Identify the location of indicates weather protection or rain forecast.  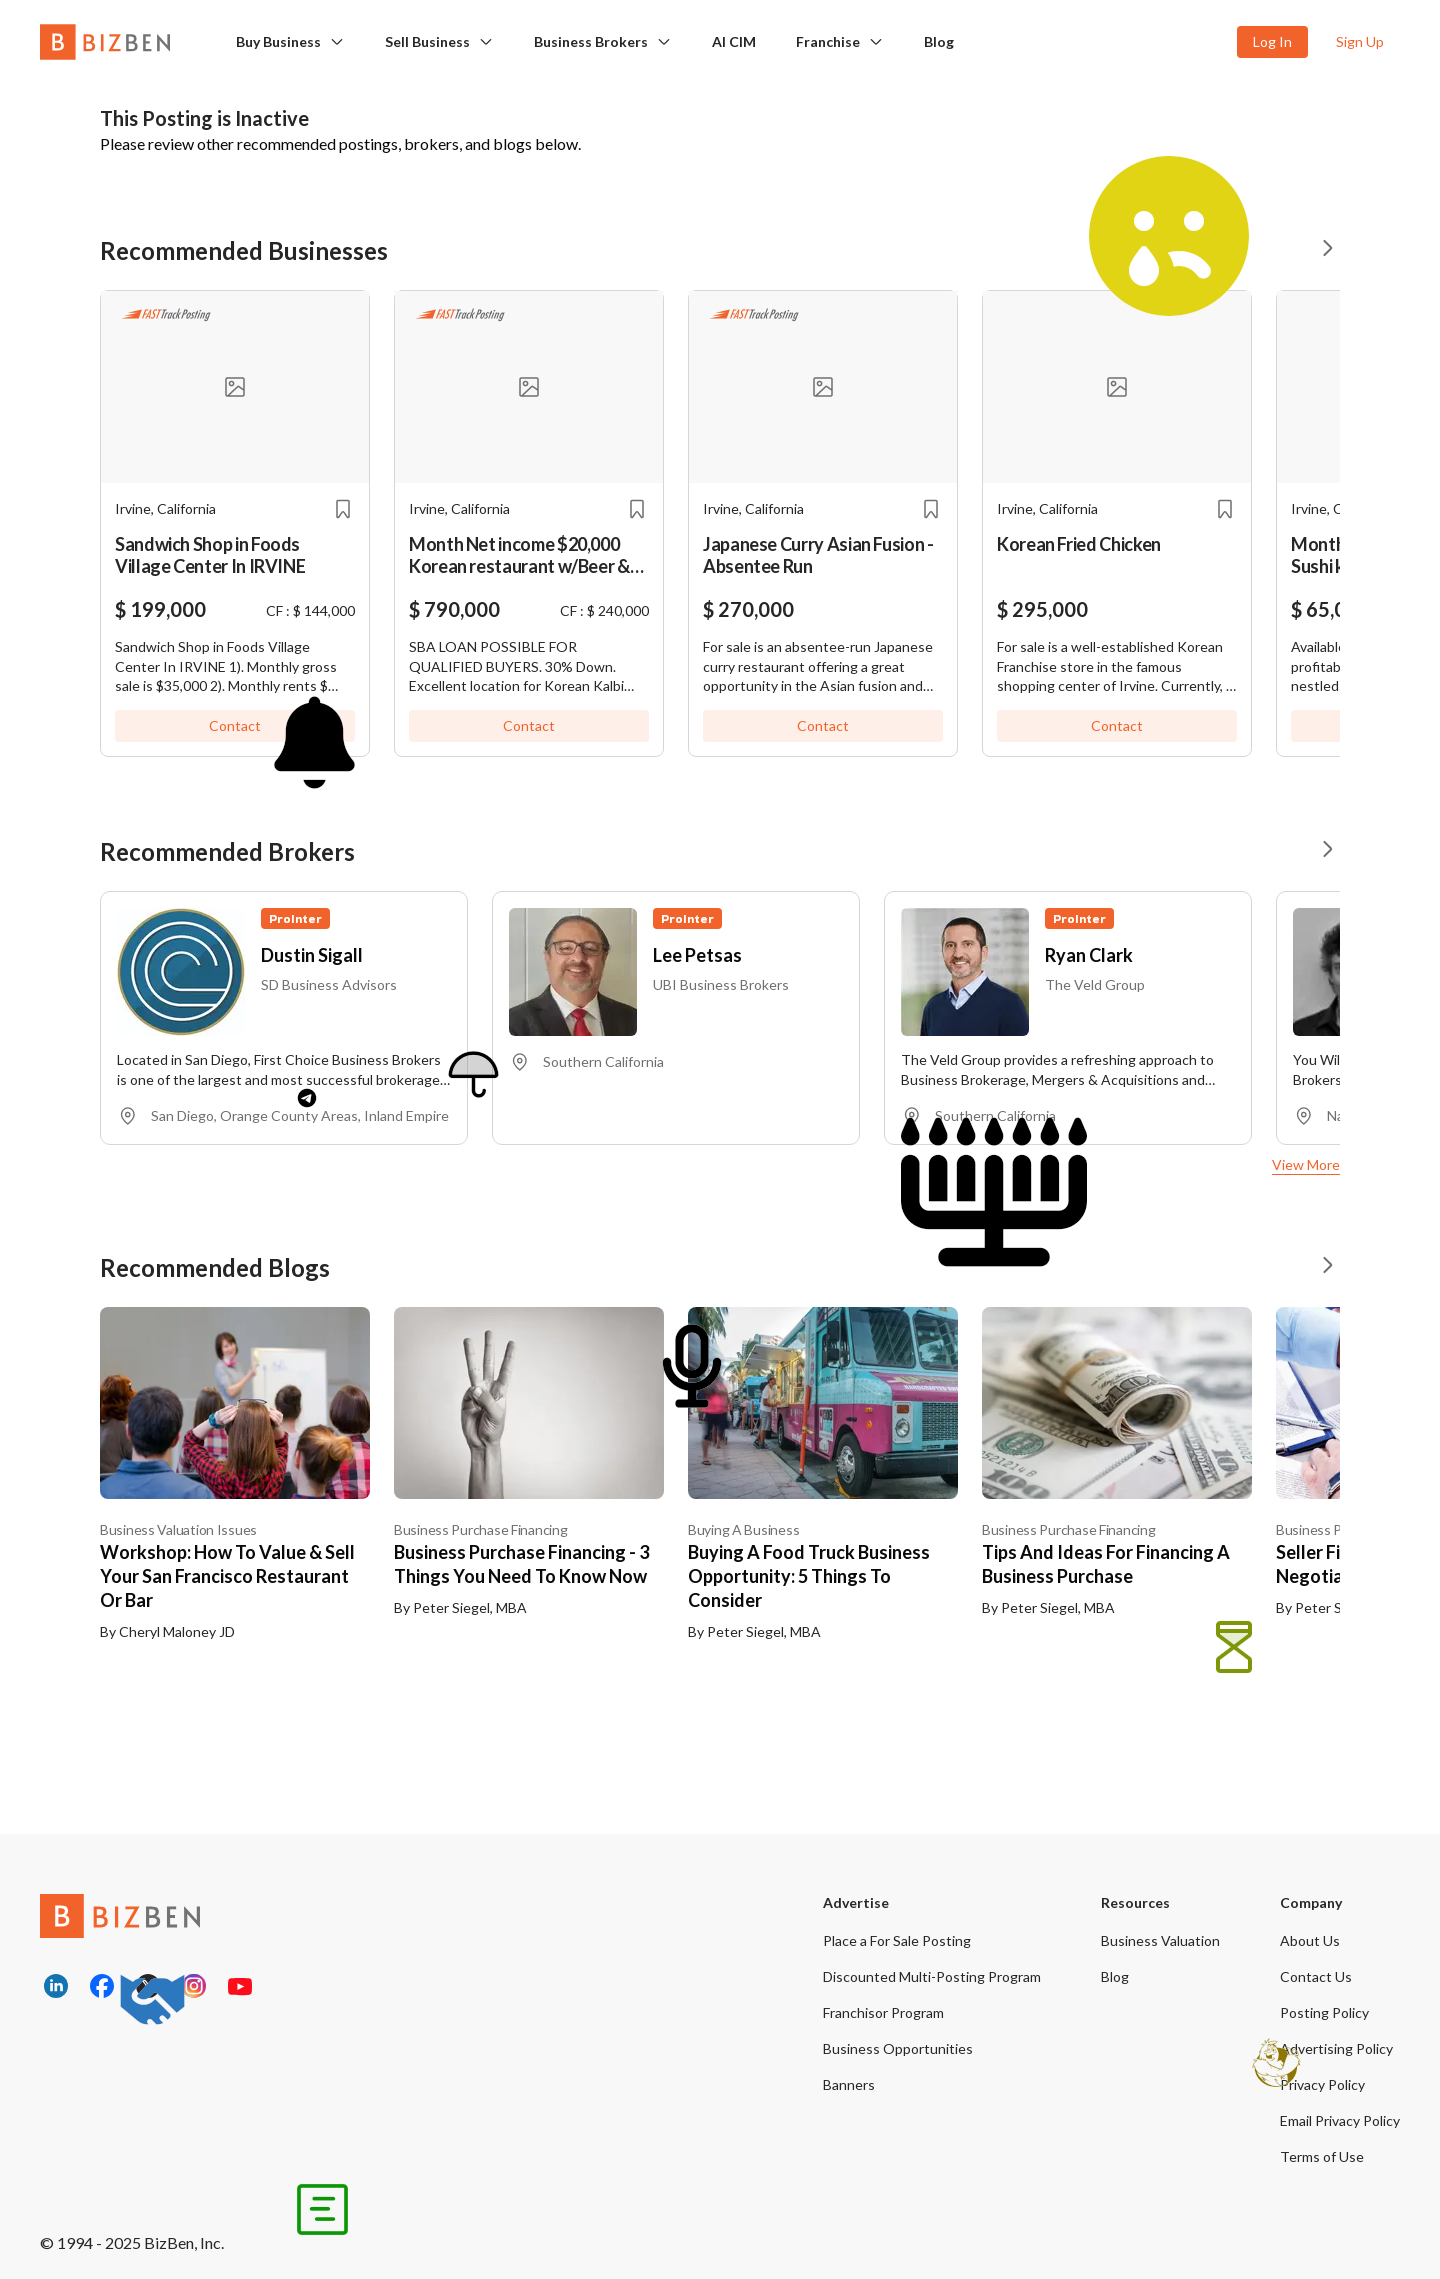
(473, 1074).